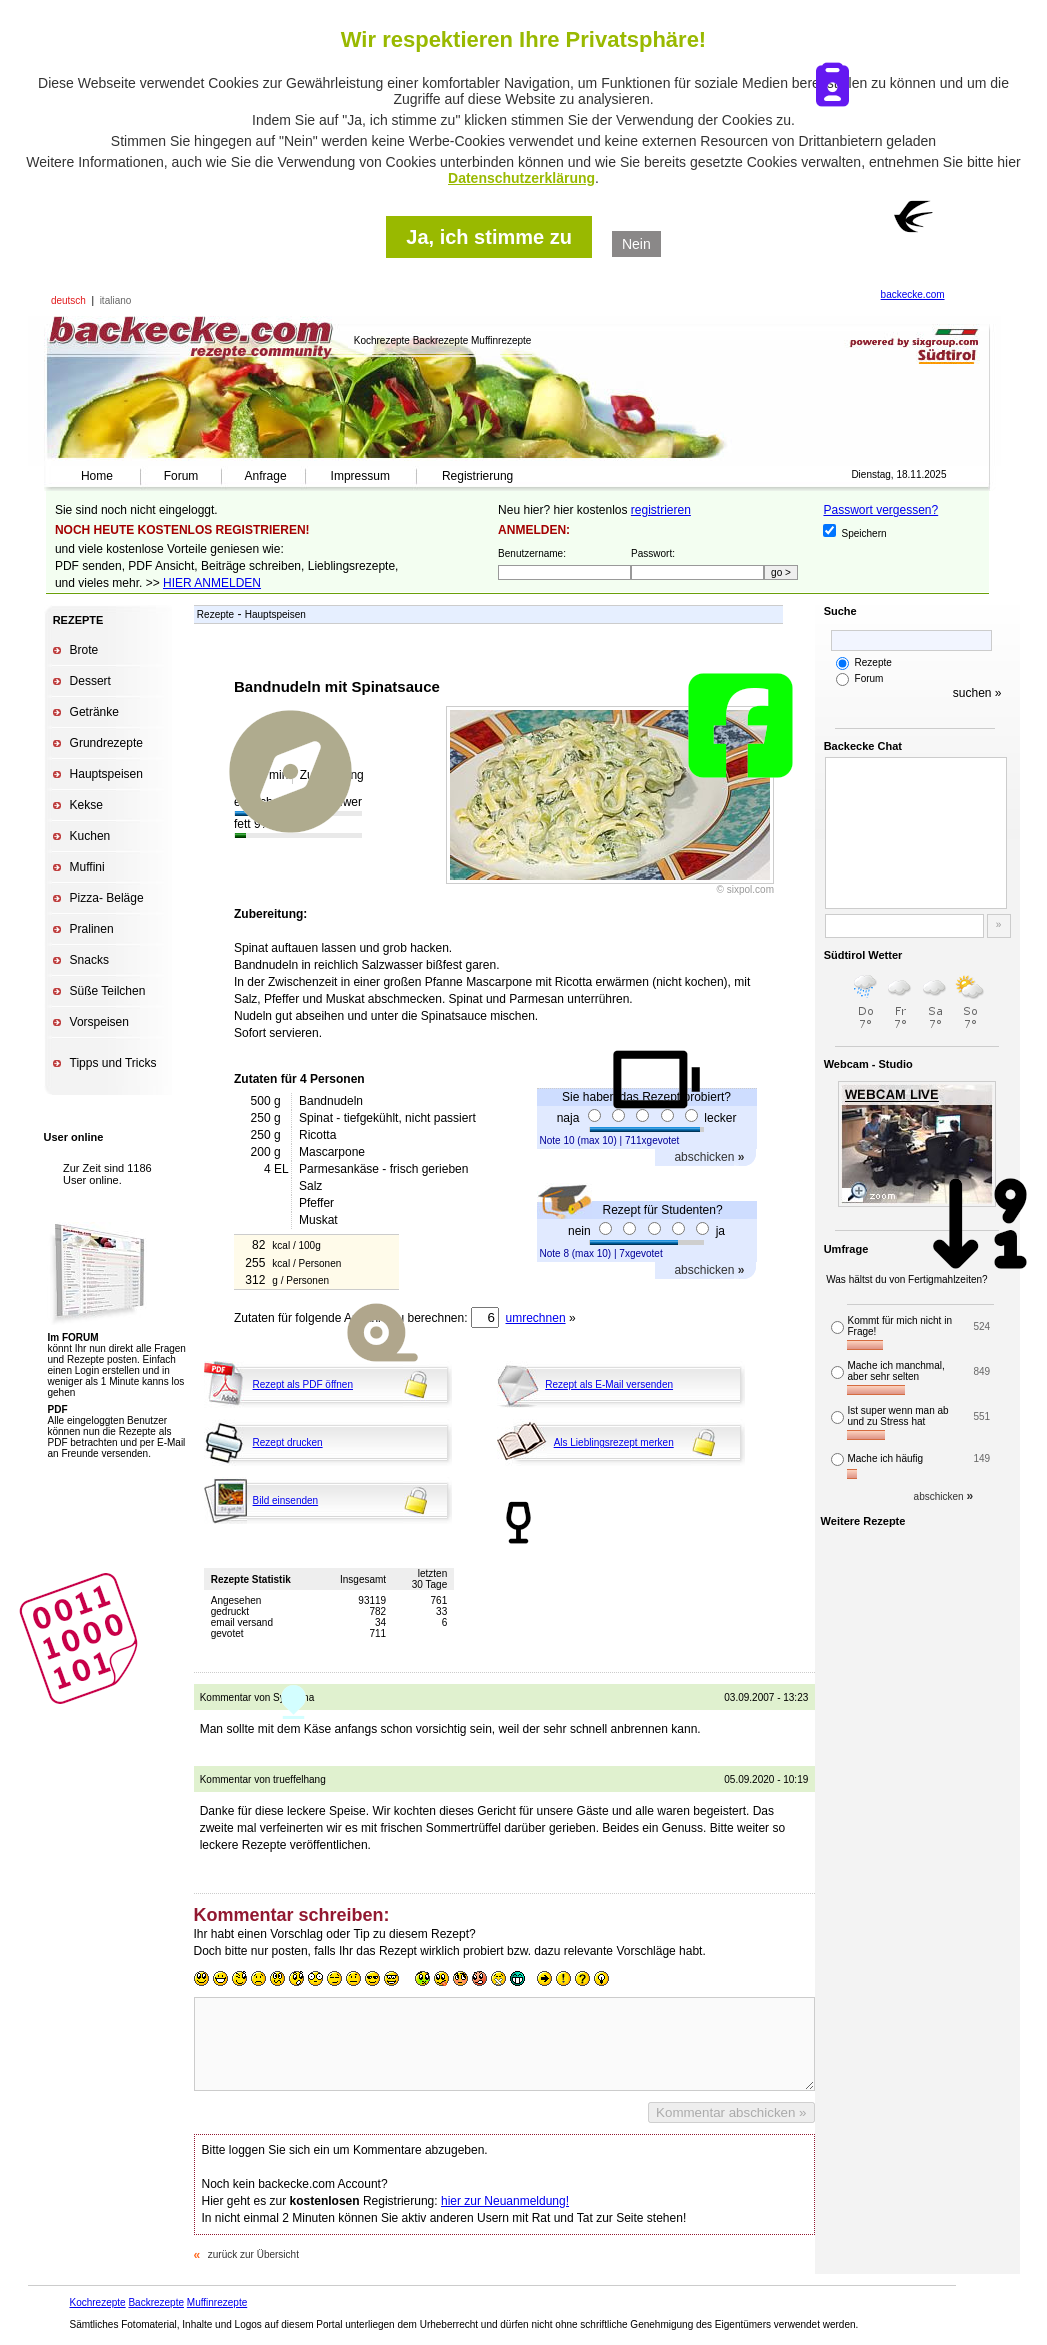 Image resolution: width=1047 pixels, height=2345 pixels. What do you see at coordinates (981, 1223) in the screenshot?
I see `sort items in descending numerical order (9 to 1)` at bounding box center [981, 1223].